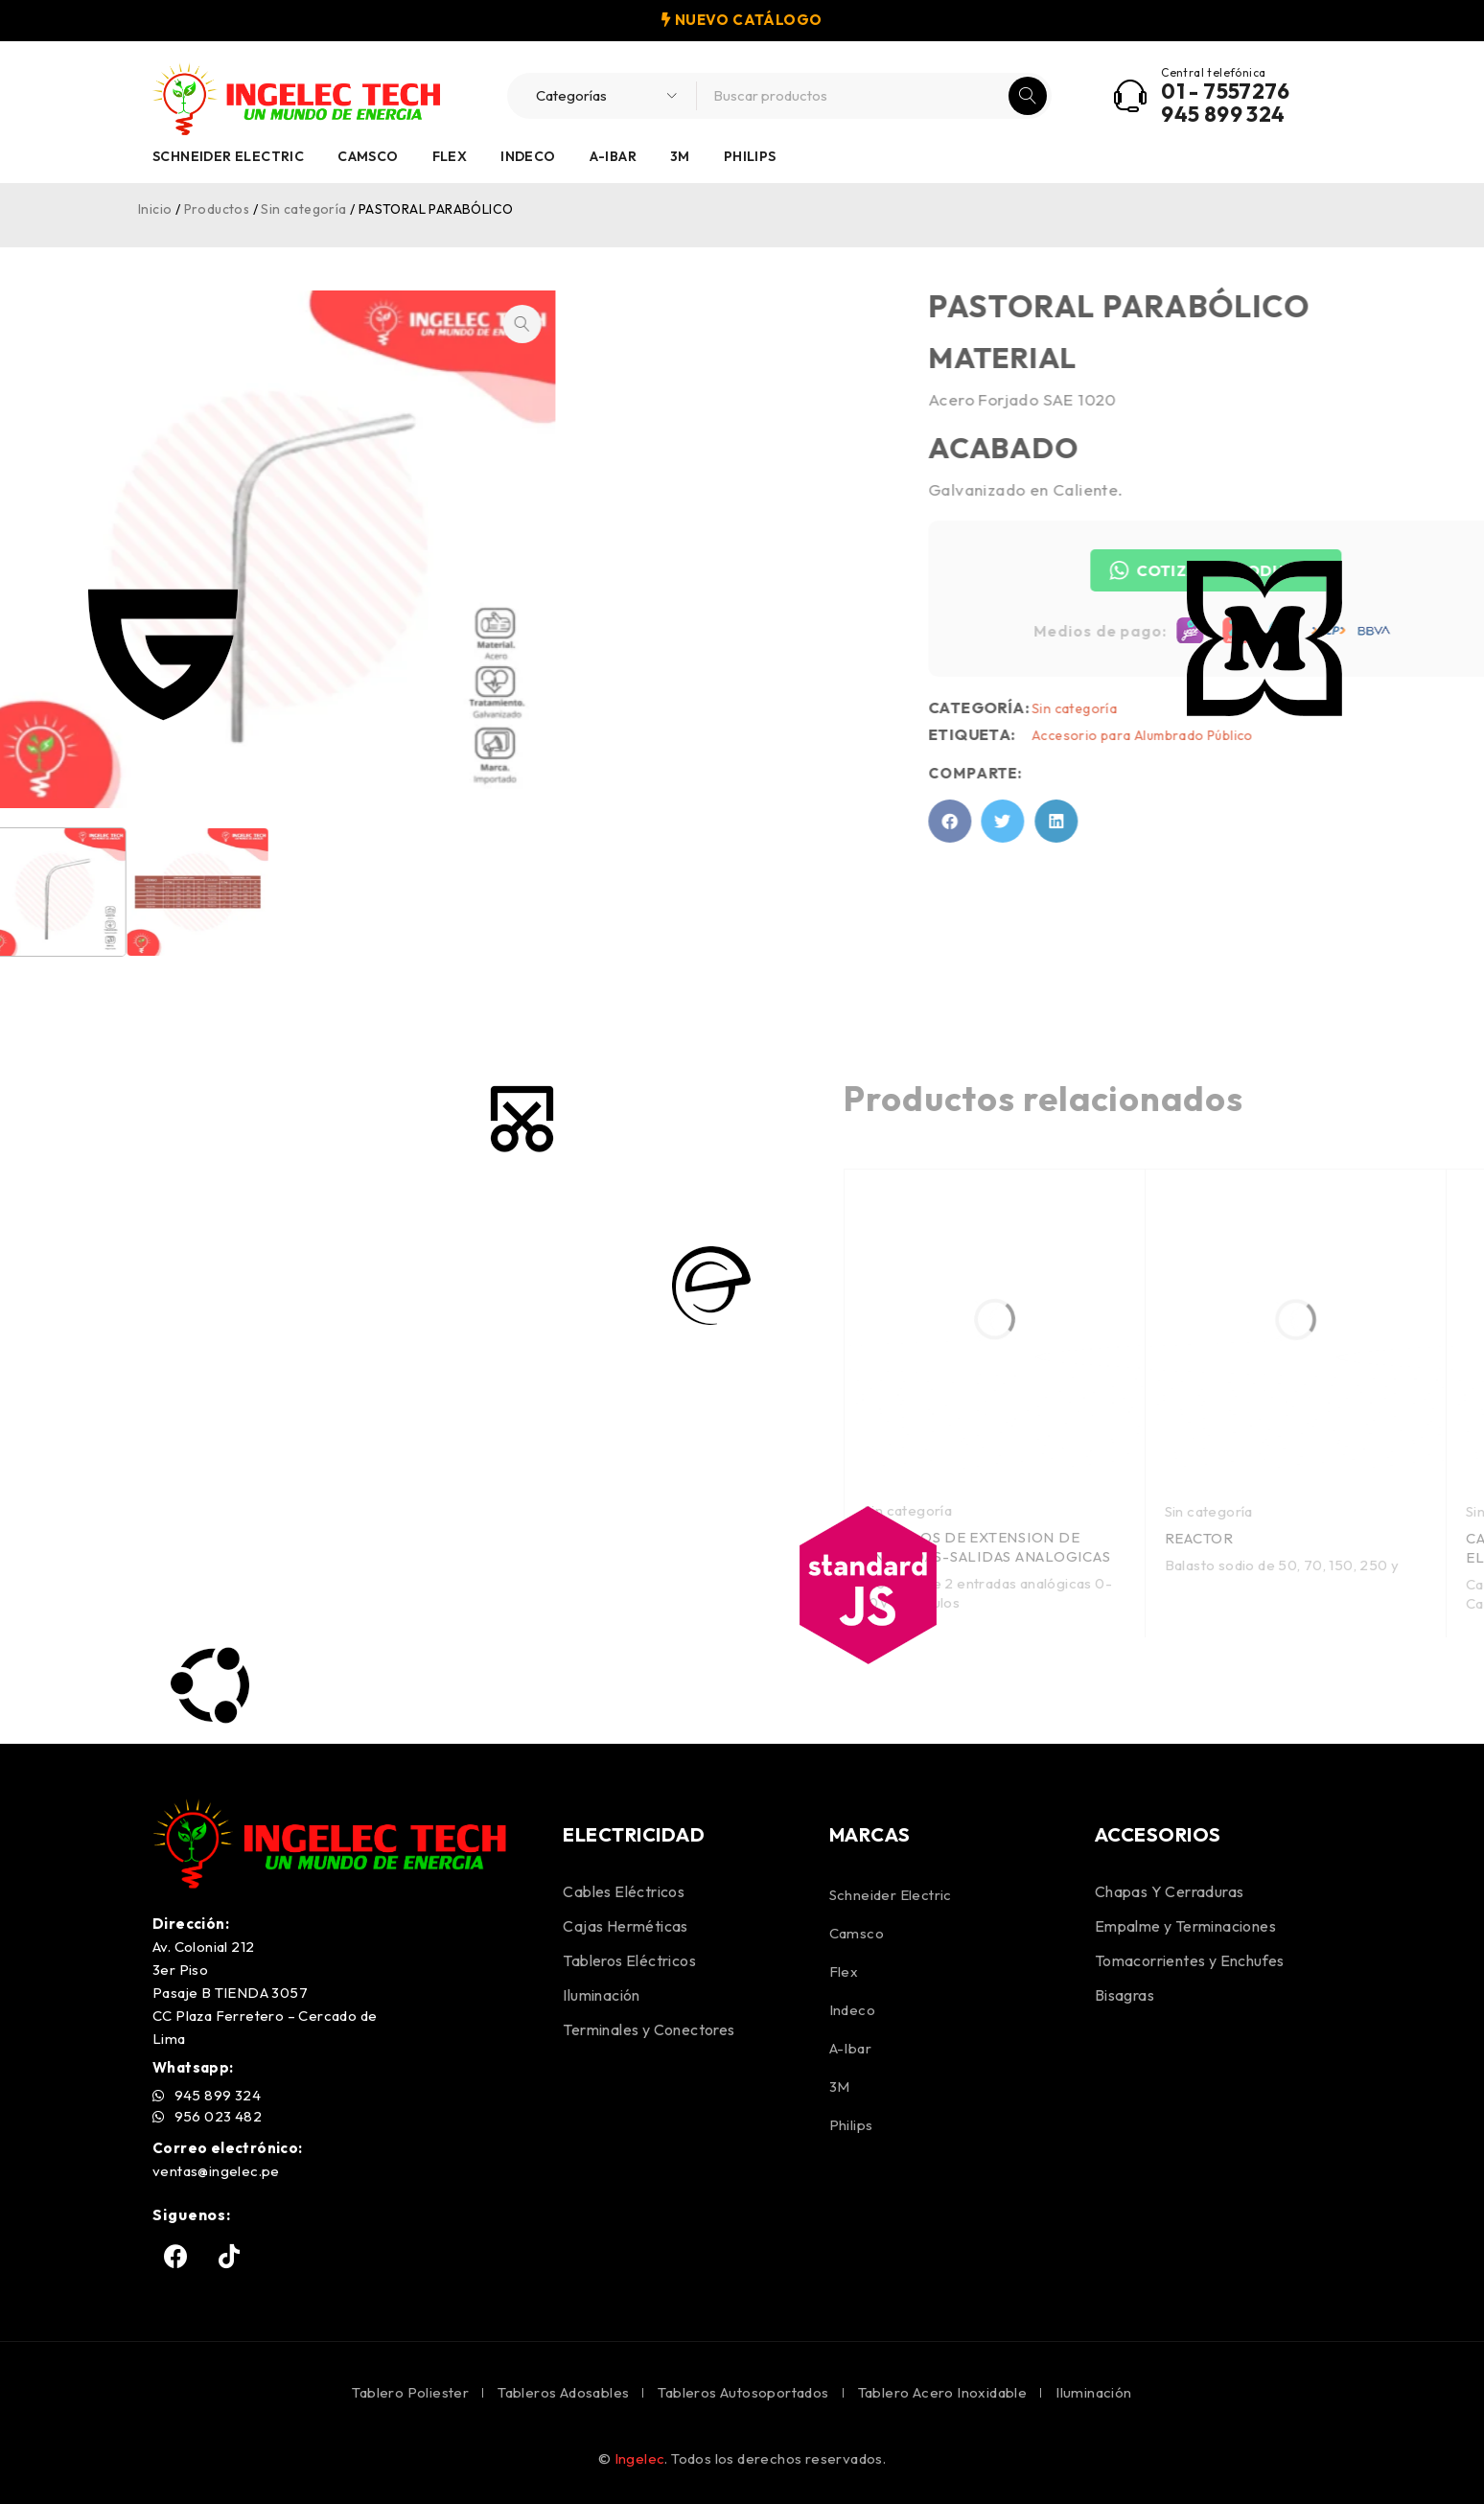 The image size is (1484, 2504). I want to click on esoteric software company logo, so click(711, 1286).